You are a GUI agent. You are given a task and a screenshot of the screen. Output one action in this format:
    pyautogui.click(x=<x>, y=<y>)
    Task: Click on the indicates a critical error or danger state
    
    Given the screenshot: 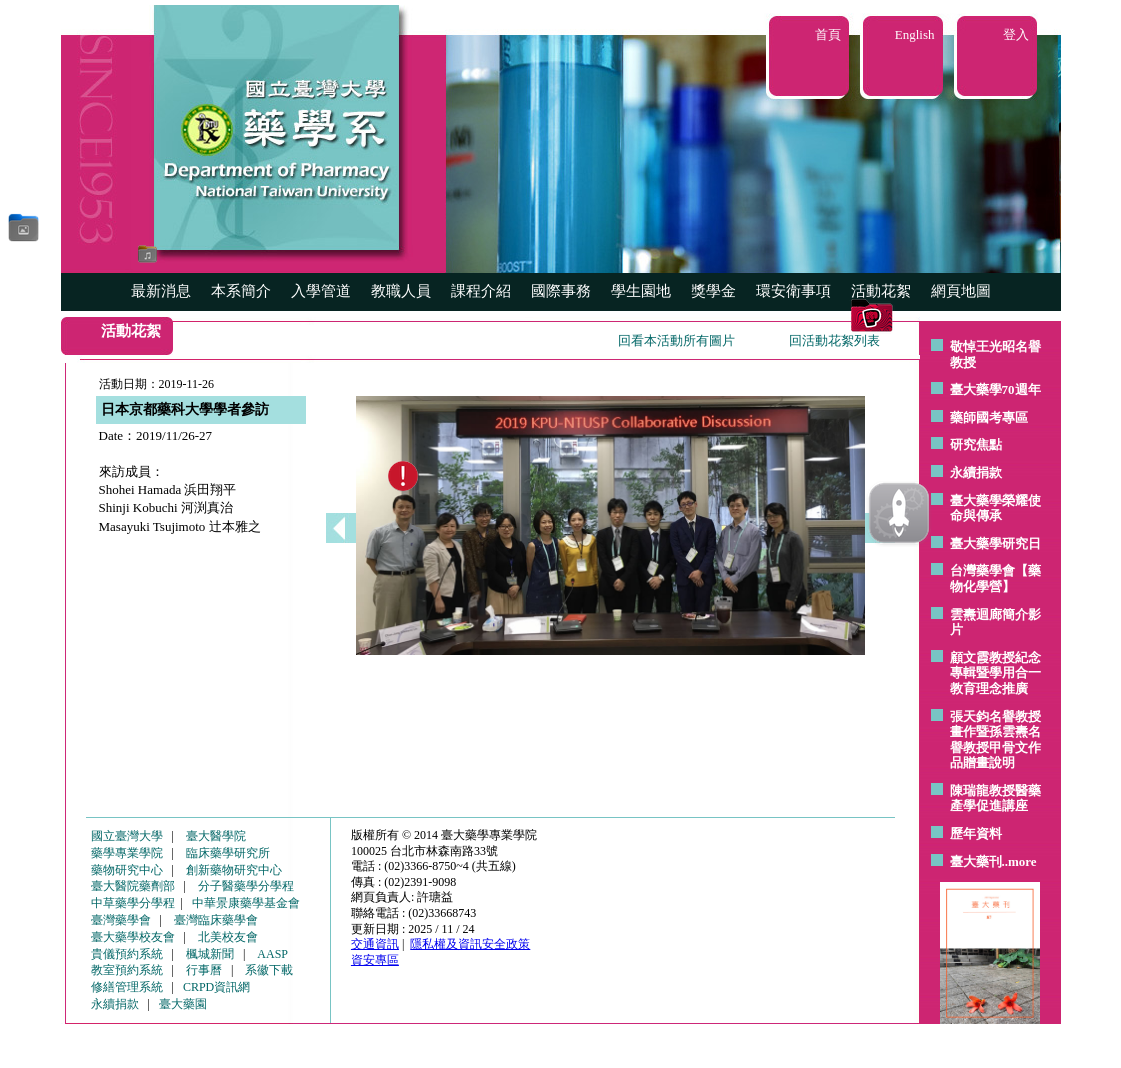 What is the action you would take?
    pyautogui.click(x=403, y=476)
    